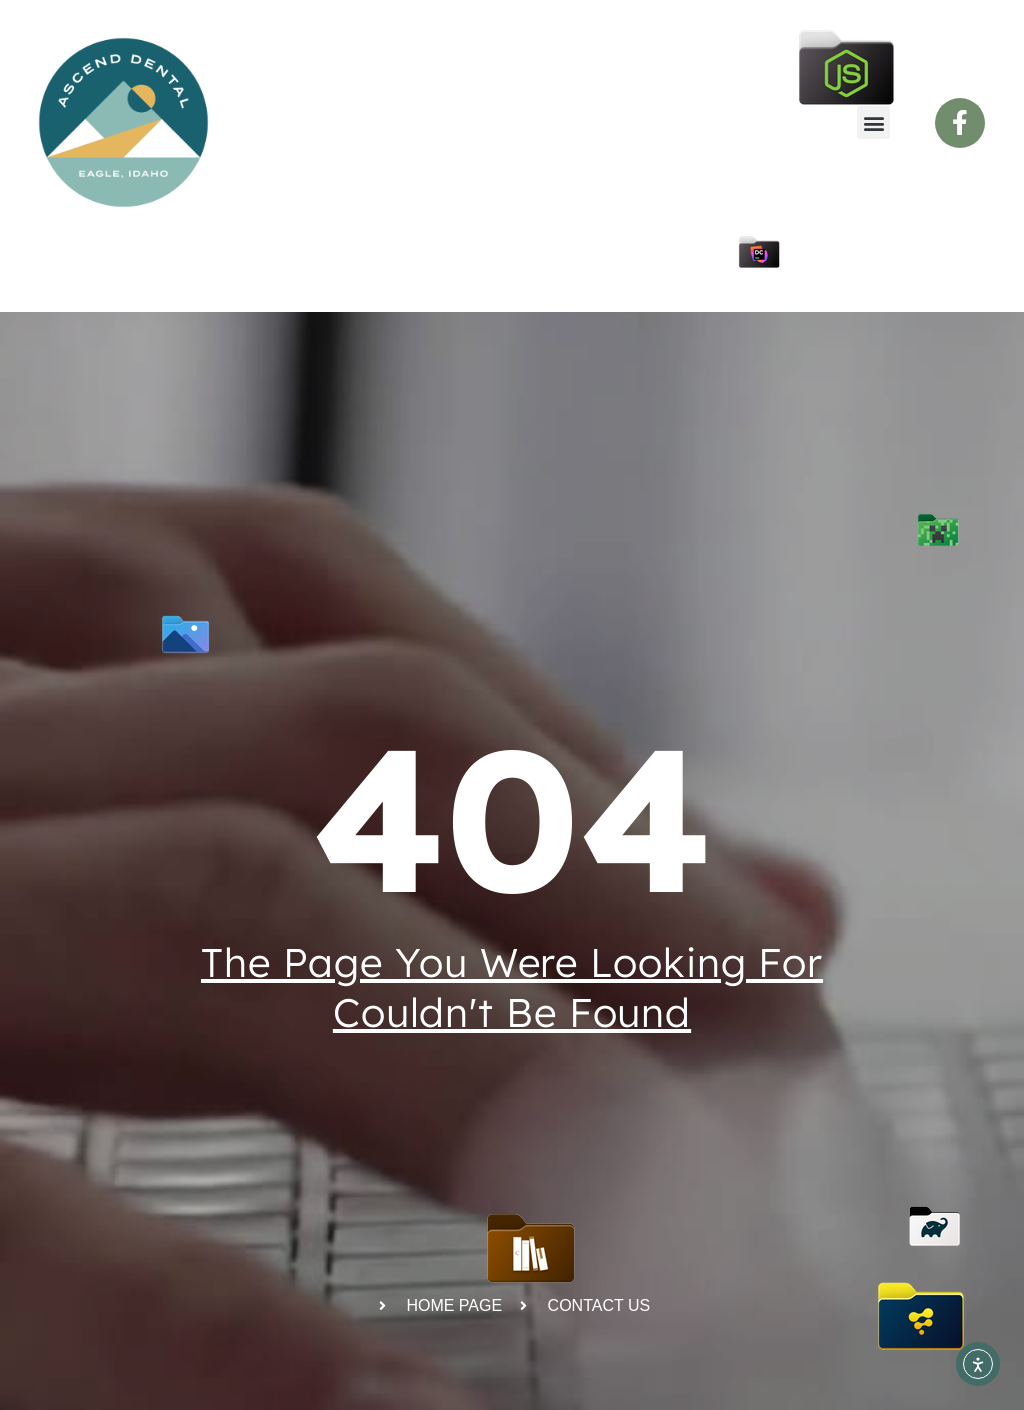 This screenshot has height=1410, width=1024. Describe the element at coordinates (185, 635) in the screenshot. I see `open pictures folder` at that location.